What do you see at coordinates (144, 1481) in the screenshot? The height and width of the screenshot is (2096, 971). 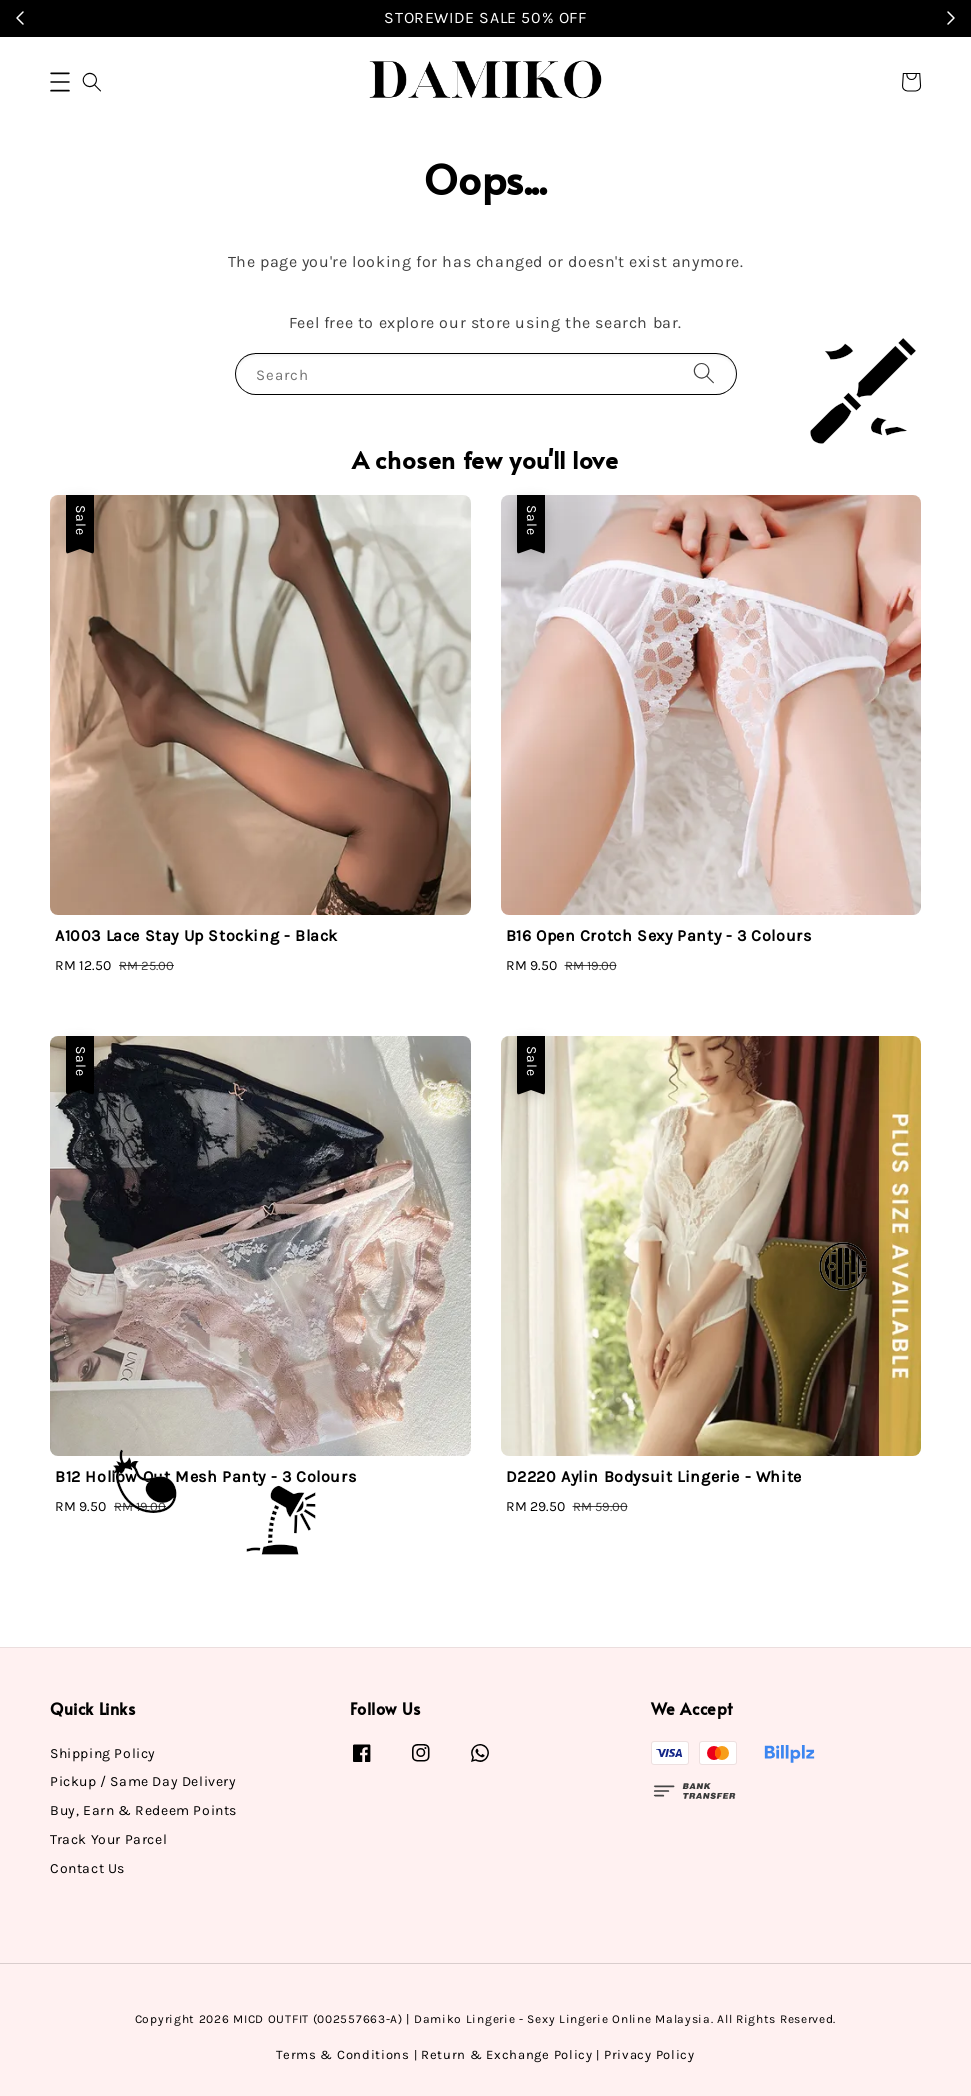 I see `select eggplant/aubergine ingredient` at bounding box center [144, 1481].